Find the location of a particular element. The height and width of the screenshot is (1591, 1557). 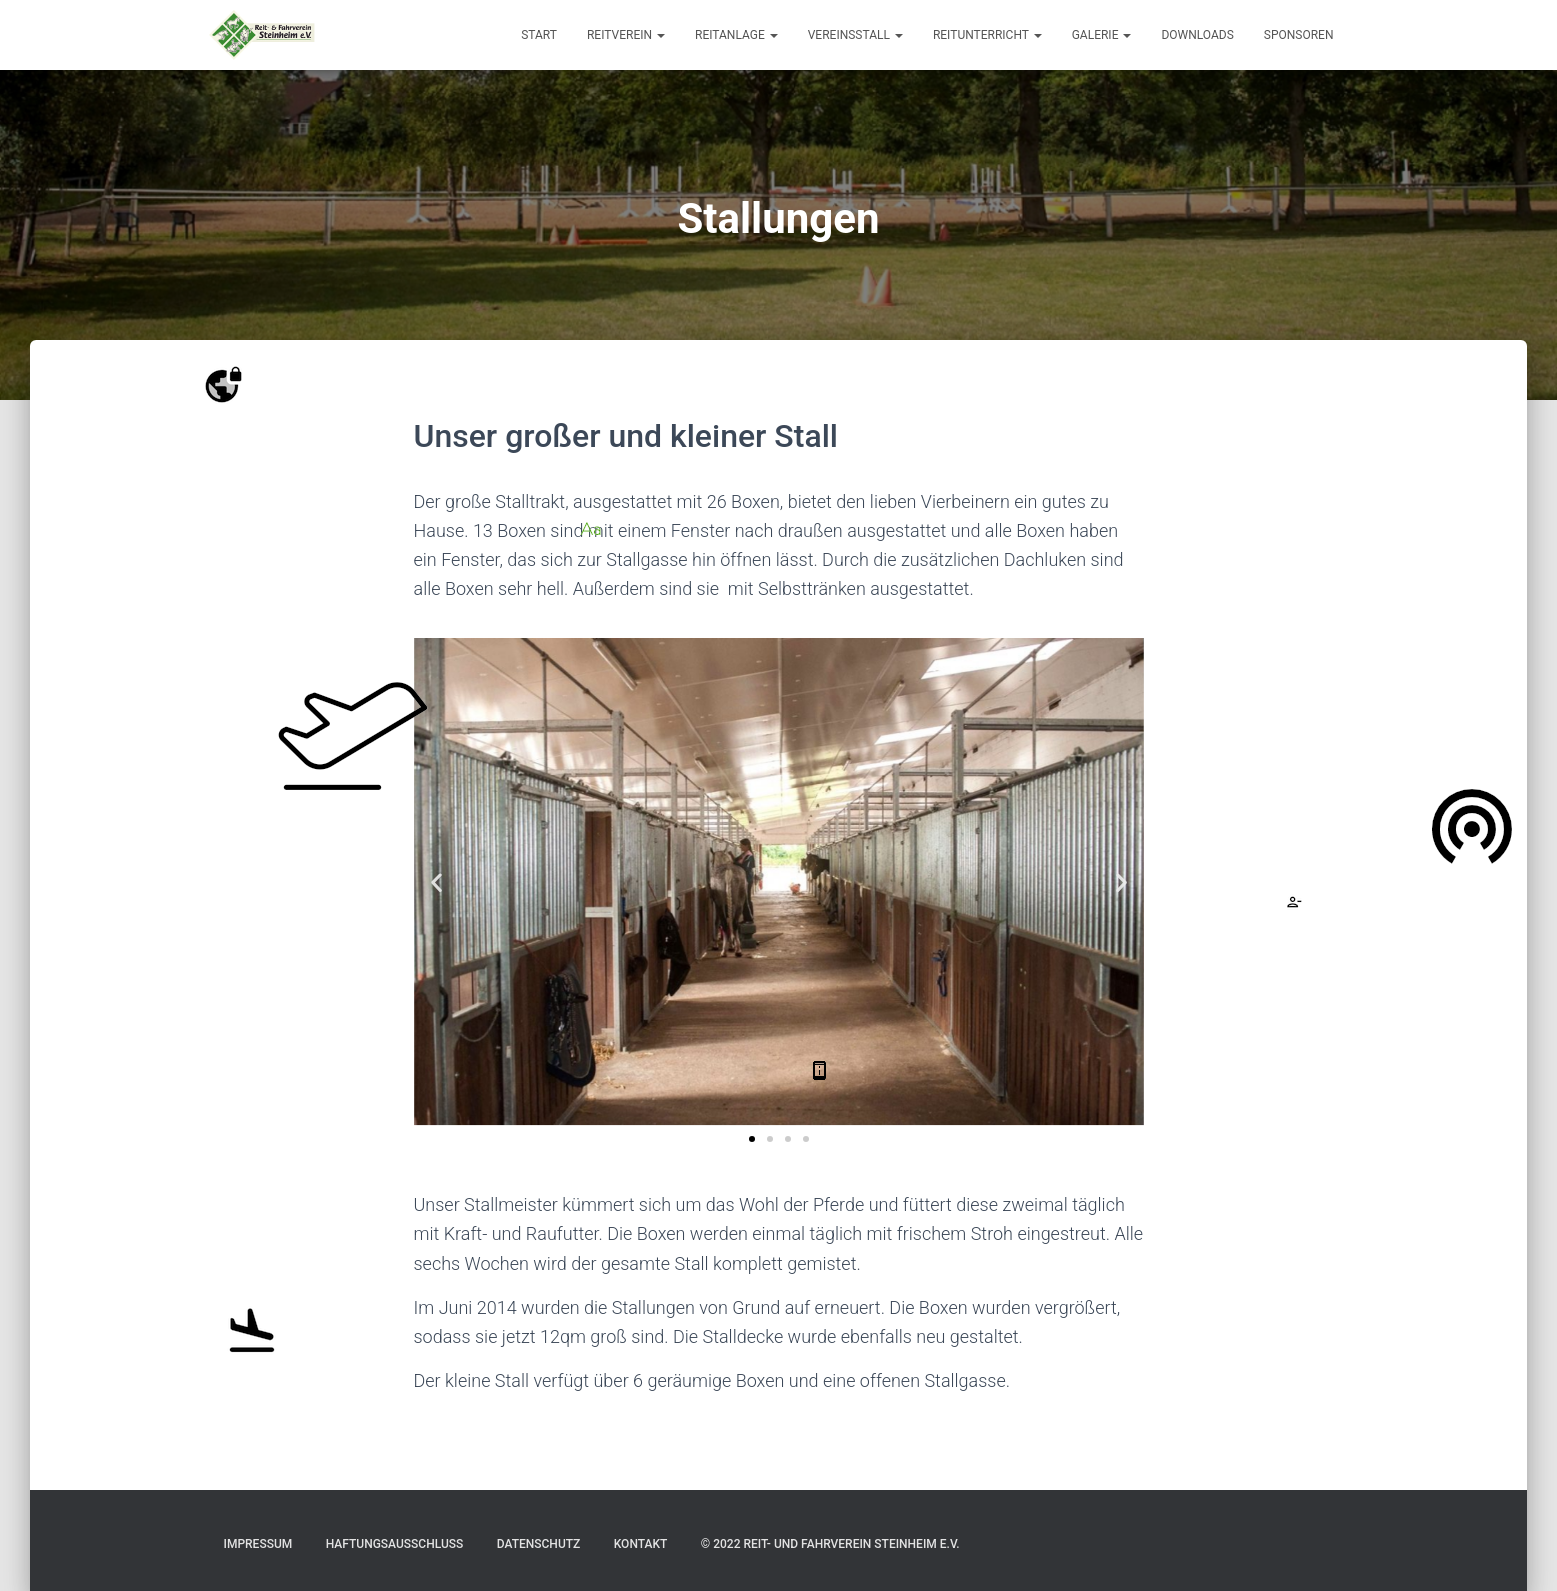

enable mobile hotspot or wifi tethering is located at coordinates (1472, 825).